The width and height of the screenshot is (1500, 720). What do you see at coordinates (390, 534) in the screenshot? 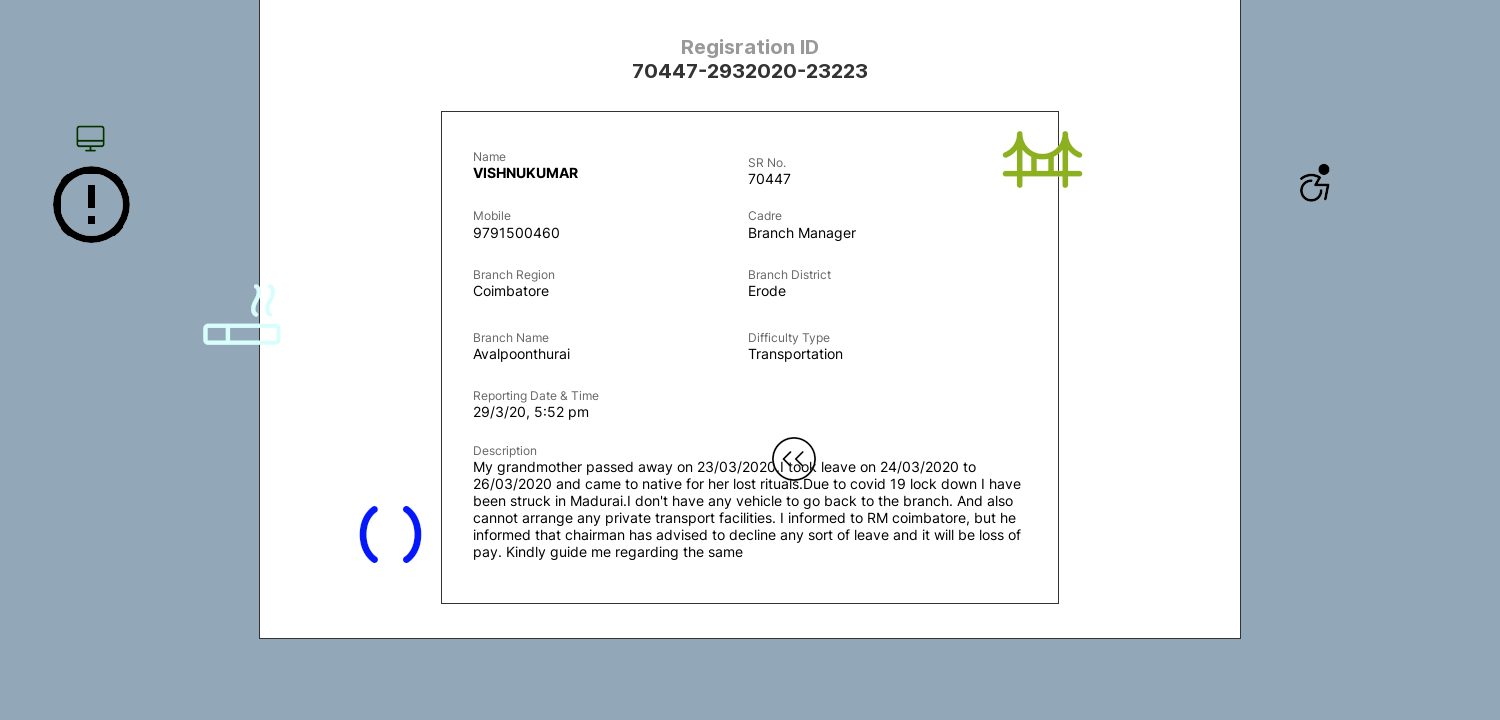
I see `insert parentheses in text or code` at bounding box center [390, 534].